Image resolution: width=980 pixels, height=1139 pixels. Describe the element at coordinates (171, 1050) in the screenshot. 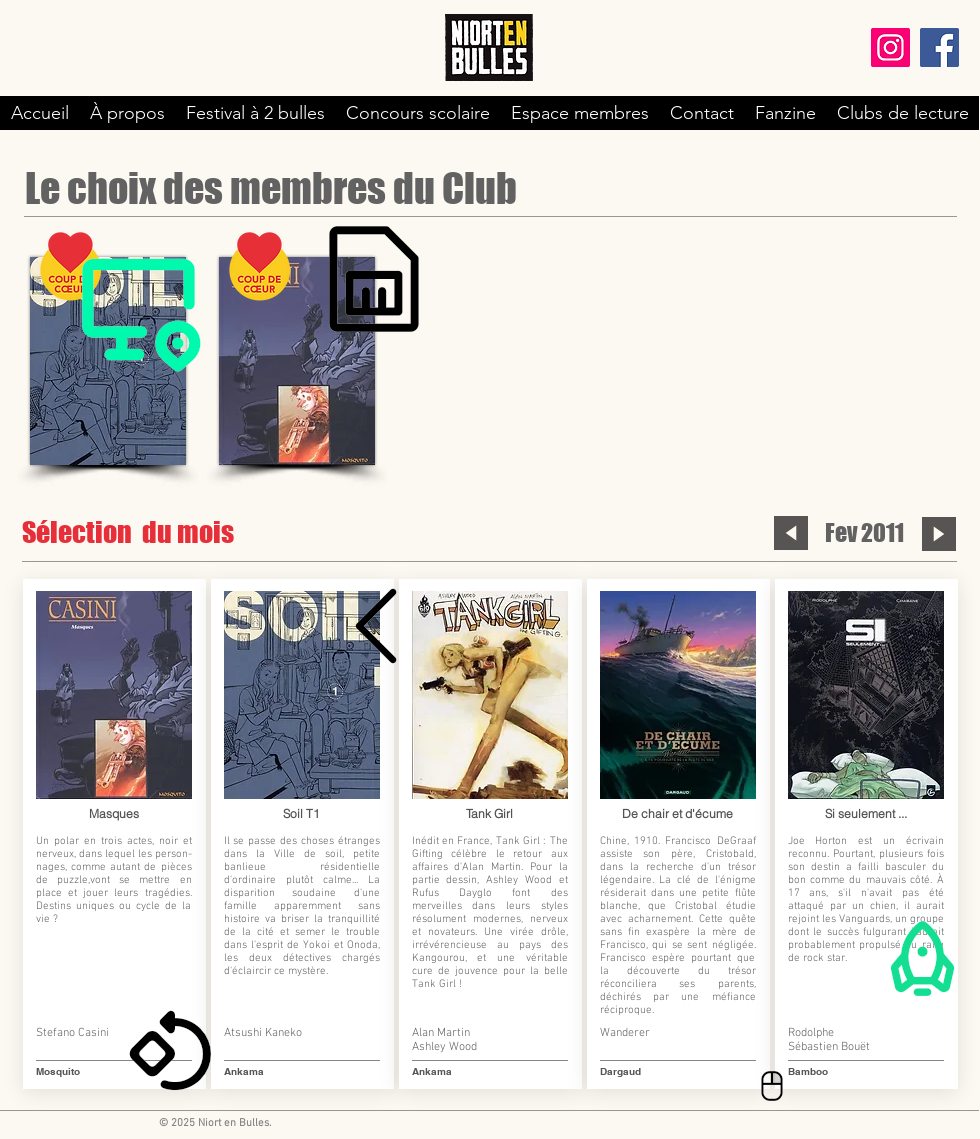

I see `rotate image 90 degrees counterclockwise` at that location.